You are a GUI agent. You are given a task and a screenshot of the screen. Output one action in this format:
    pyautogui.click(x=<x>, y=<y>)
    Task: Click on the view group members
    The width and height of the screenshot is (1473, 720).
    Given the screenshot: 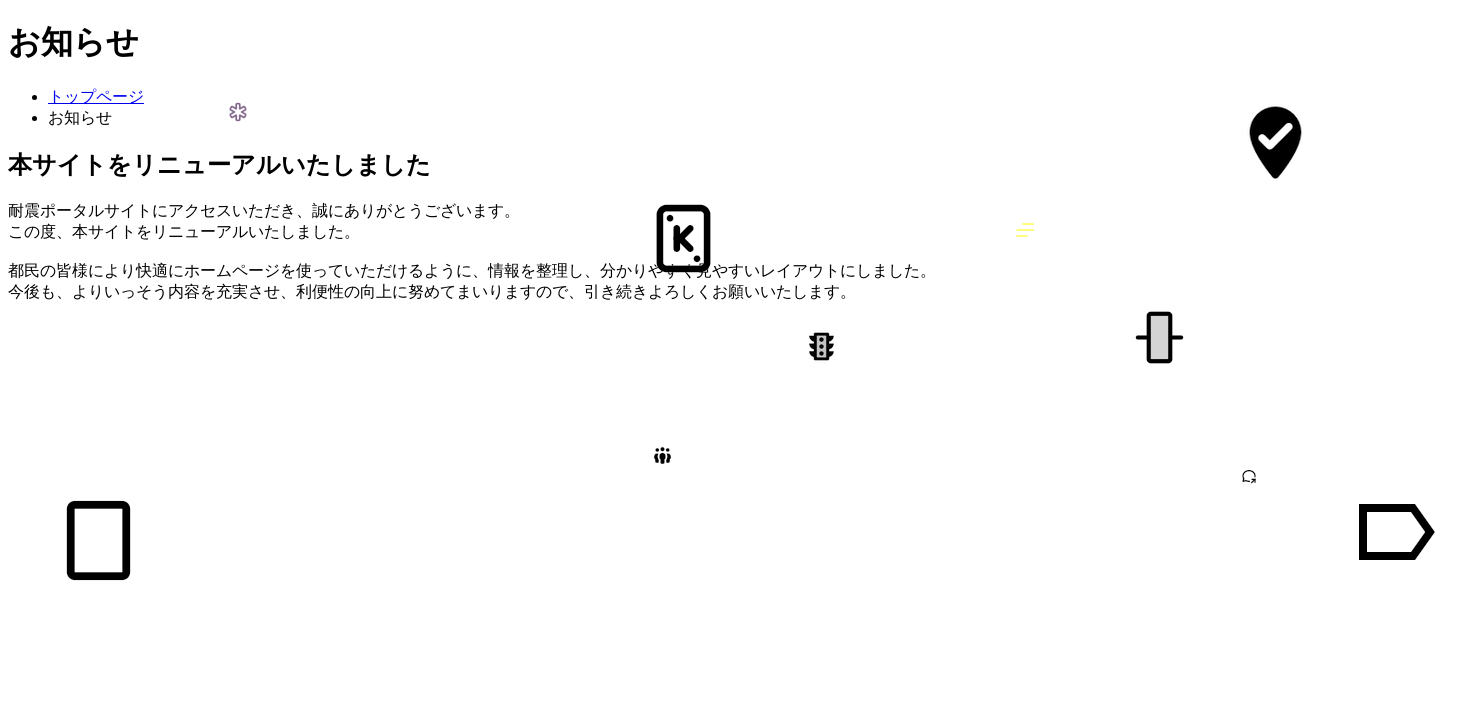 What is the action you would take?
    pyautogui.click(x=662, y=455)
    